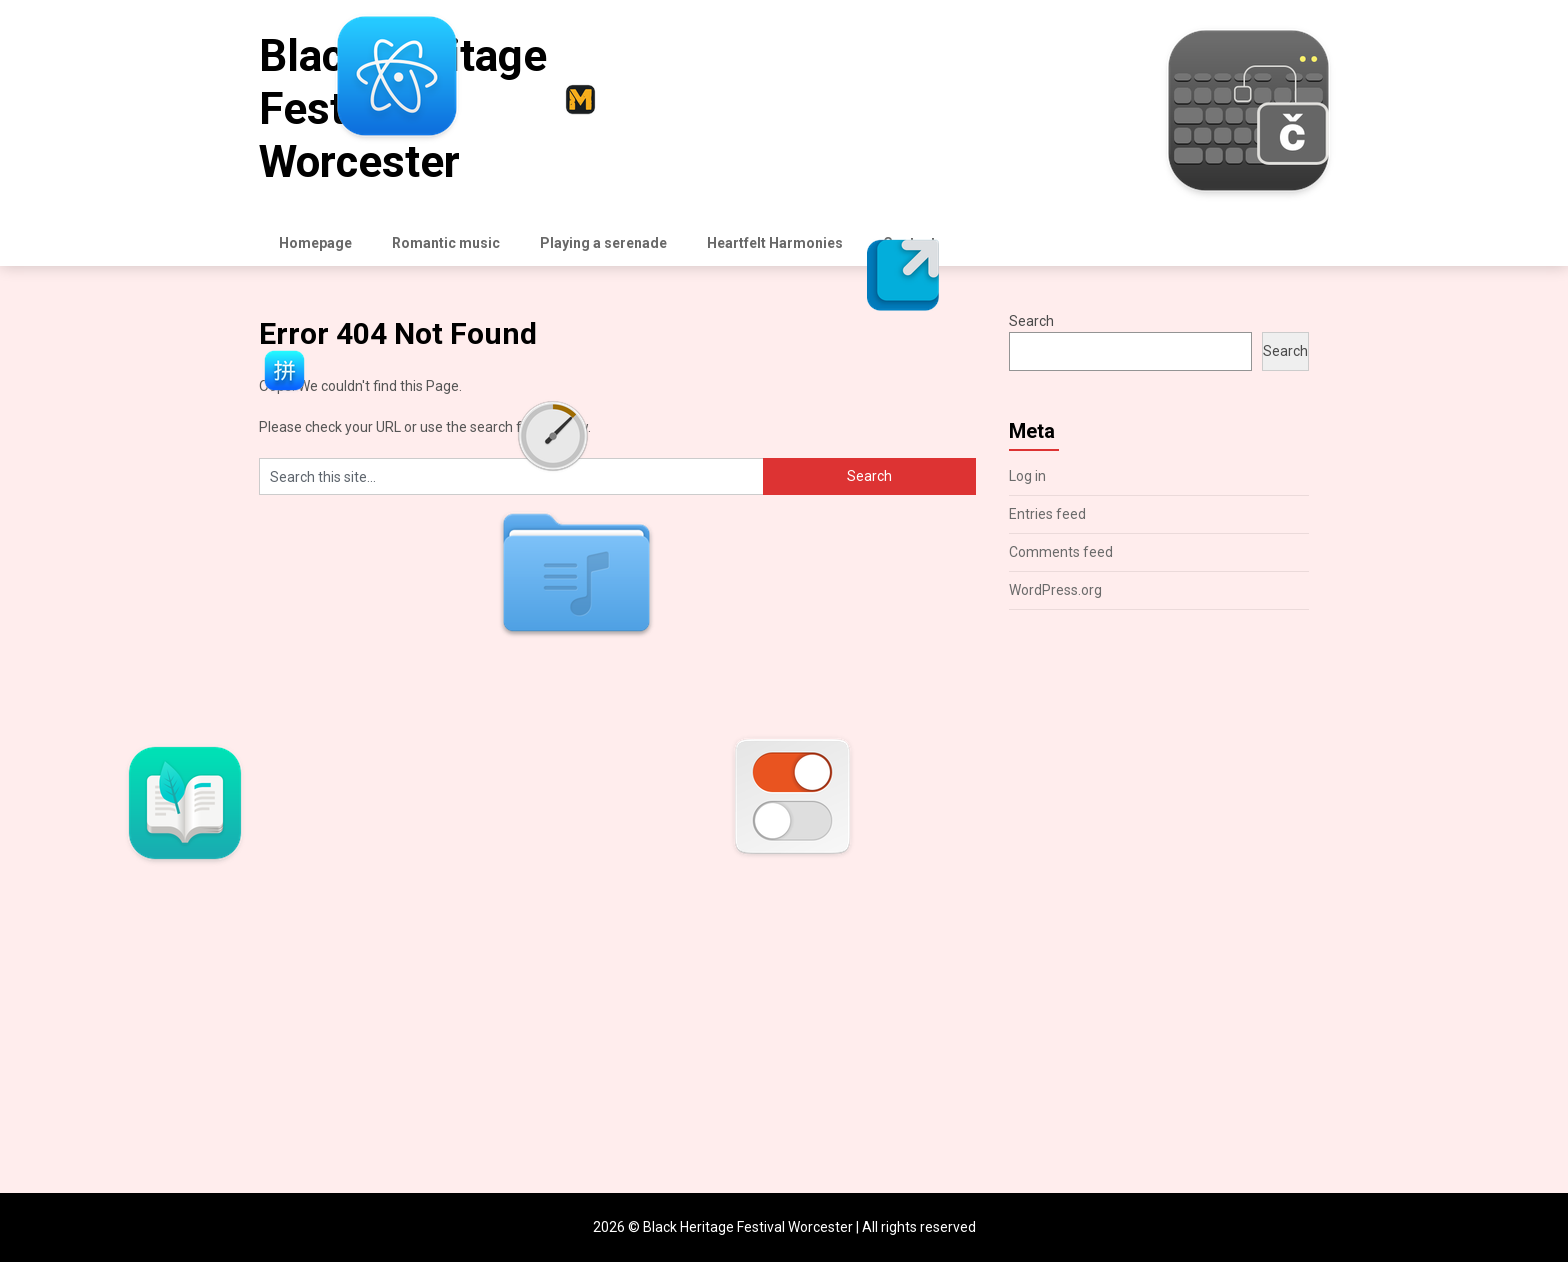 The height and width of the screenshot is (1262, 1568). Describe the element at coordinates (903, 275) in the screenshot. I see `open accessories or utility apps` at that location.